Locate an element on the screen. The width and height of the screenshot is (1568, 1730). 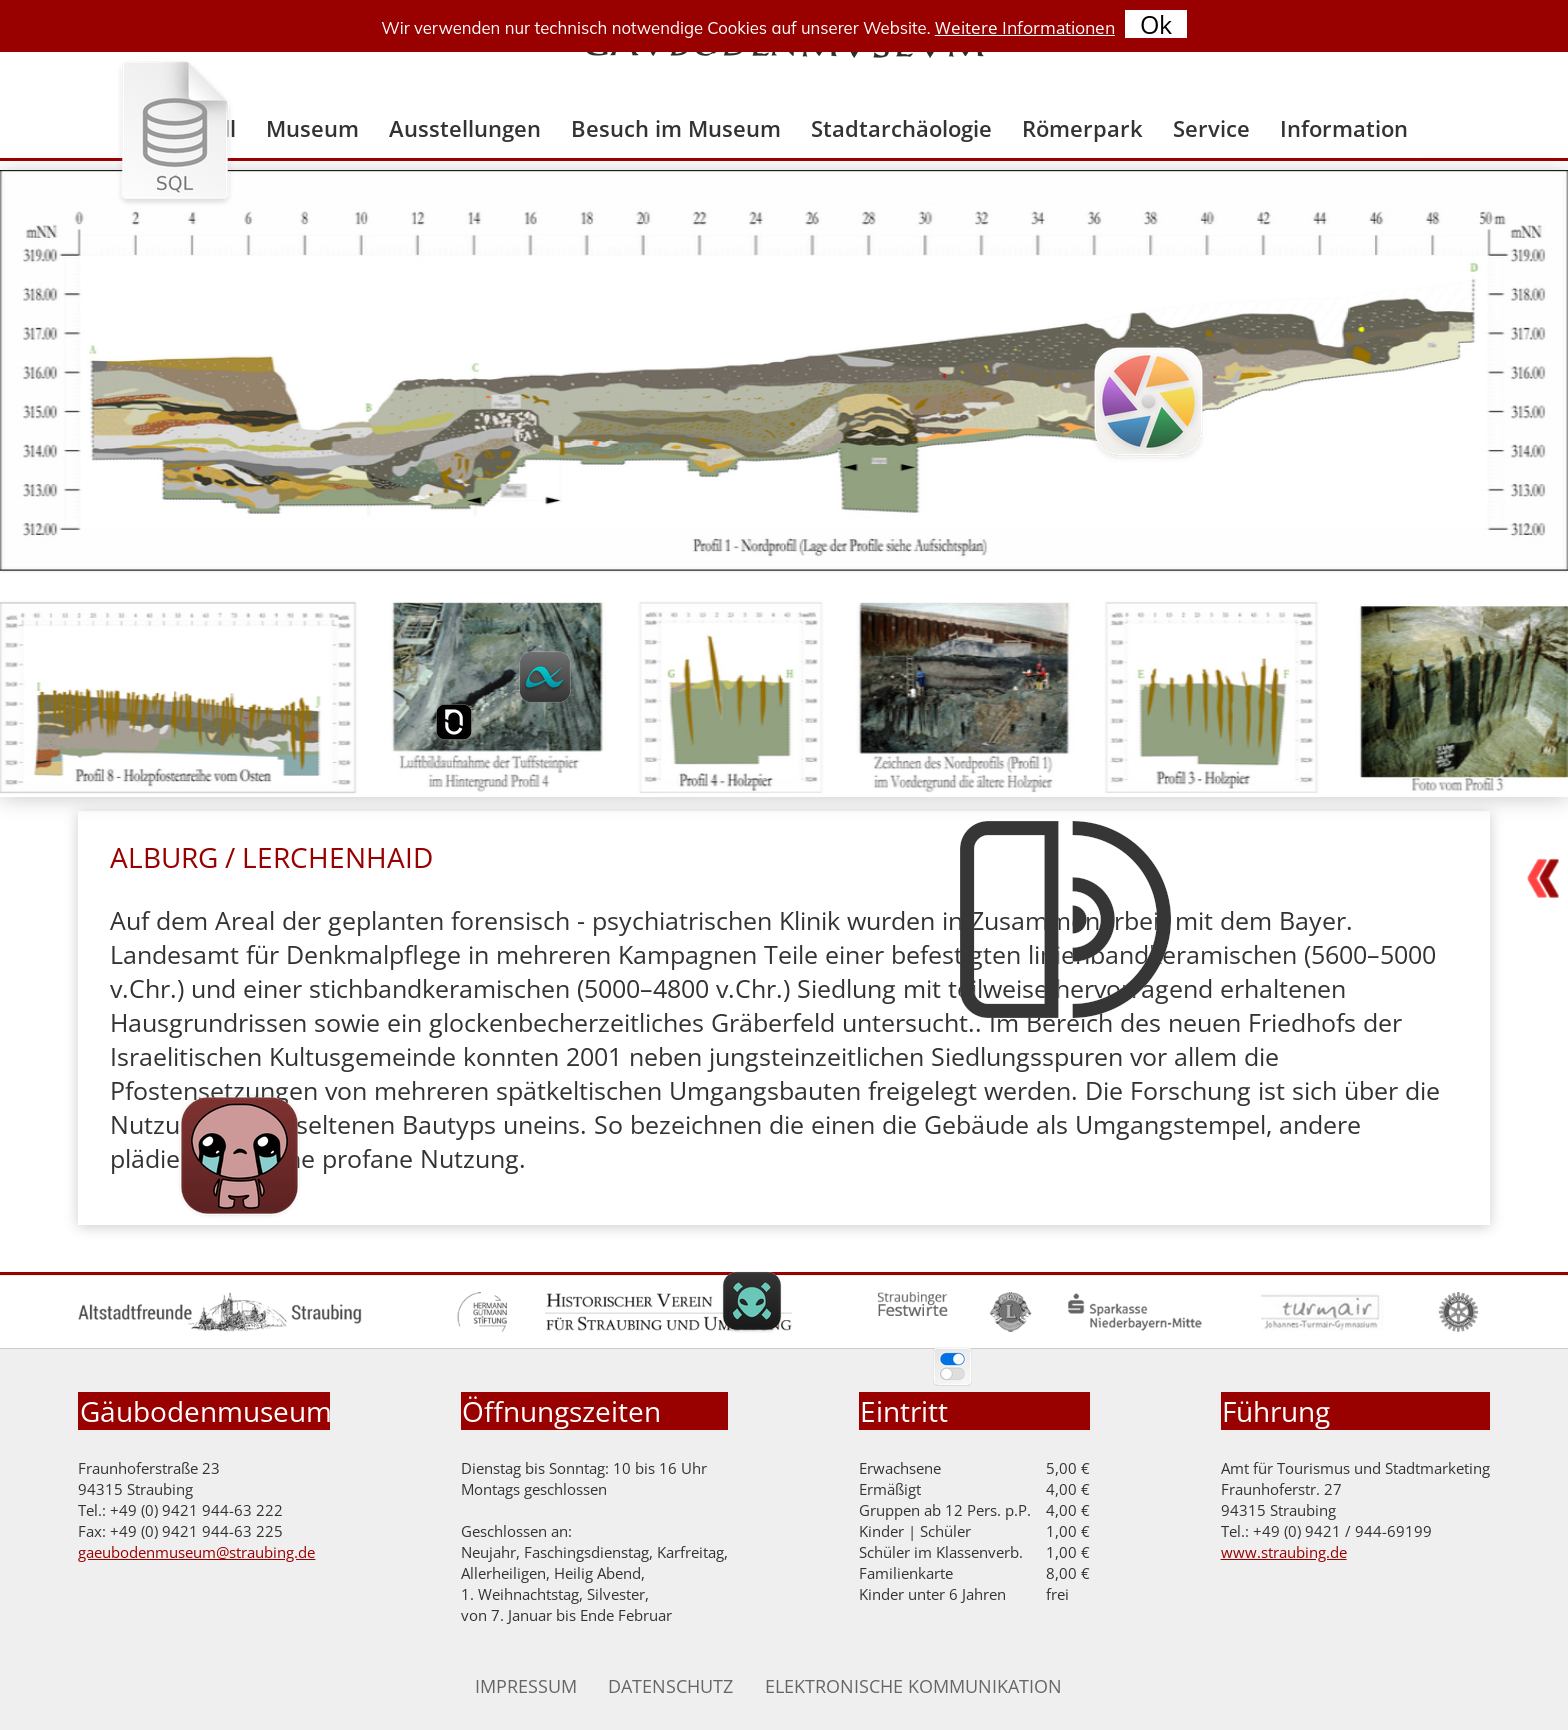
open darktable photo editing application is located at coordinates (1148, 401).